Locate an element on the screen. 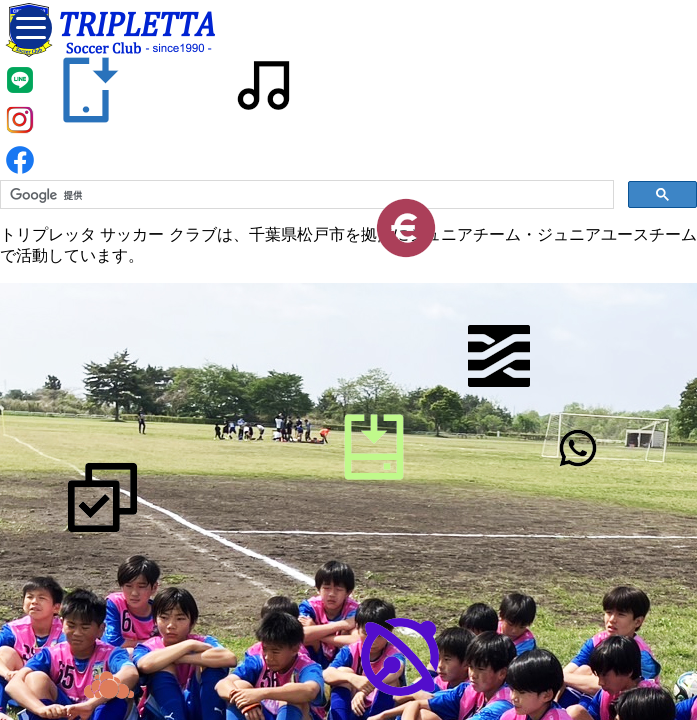  view euro currency or payment options is located at coordinates (406, 228).